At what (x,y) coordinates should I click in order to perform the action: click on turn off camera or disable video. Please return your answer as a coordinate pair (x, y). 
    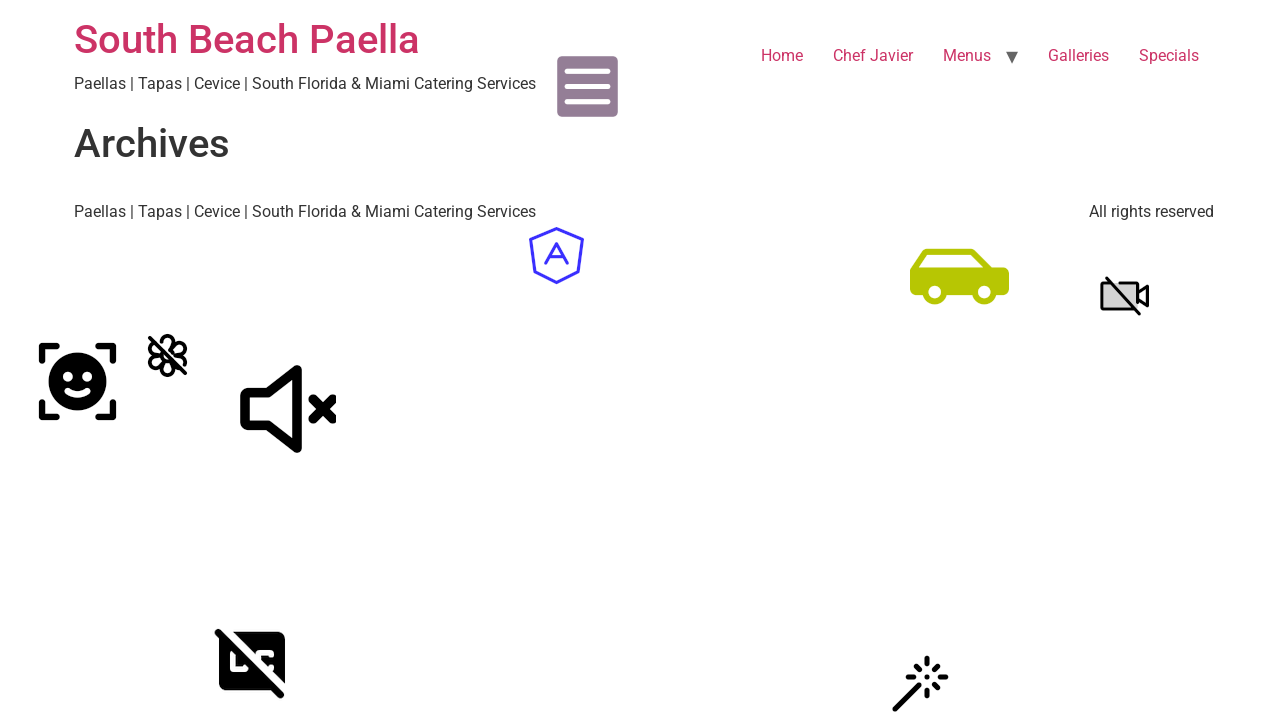
    Looking at the image, I should click on (1123, 296).